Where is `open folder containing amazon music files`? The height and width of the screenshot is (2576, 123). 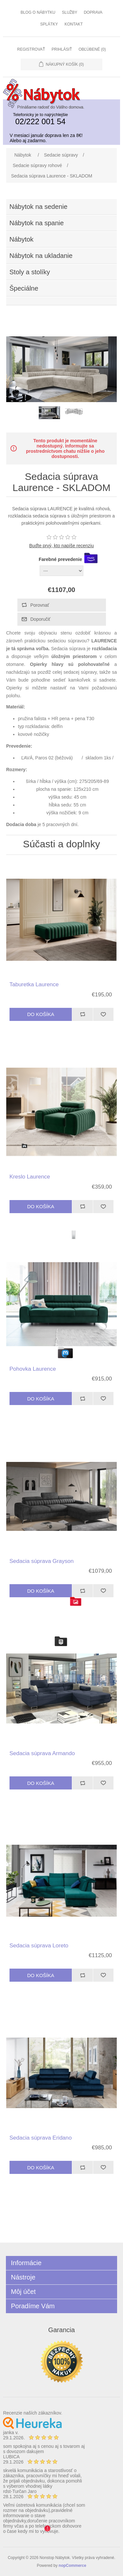 open folder containing amazon music files is located at coordinates (91, 558).